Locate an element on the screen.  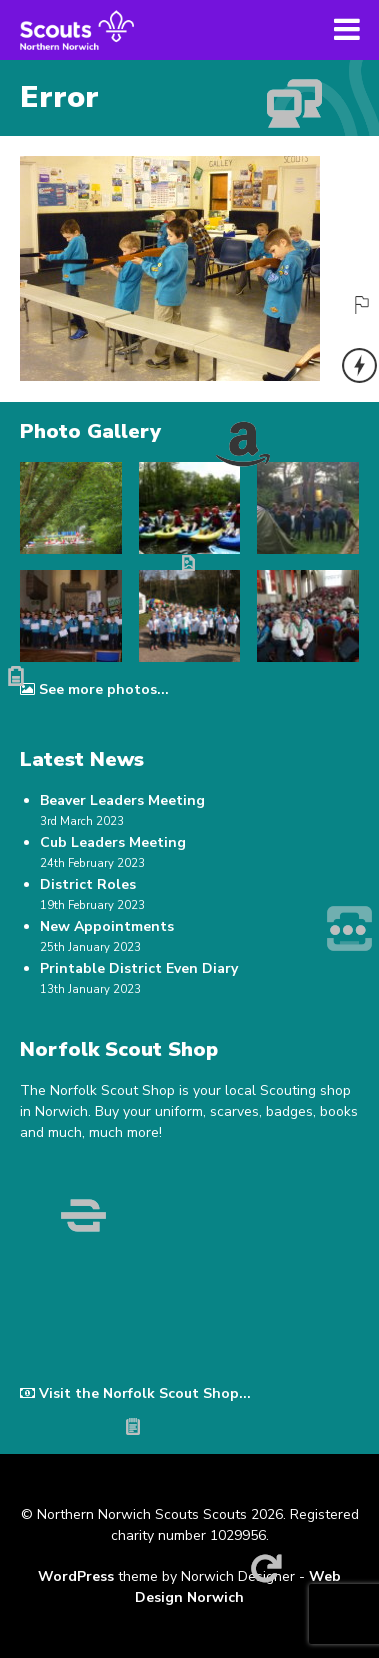
open the amazon store app is located at coordinates (243, 445).